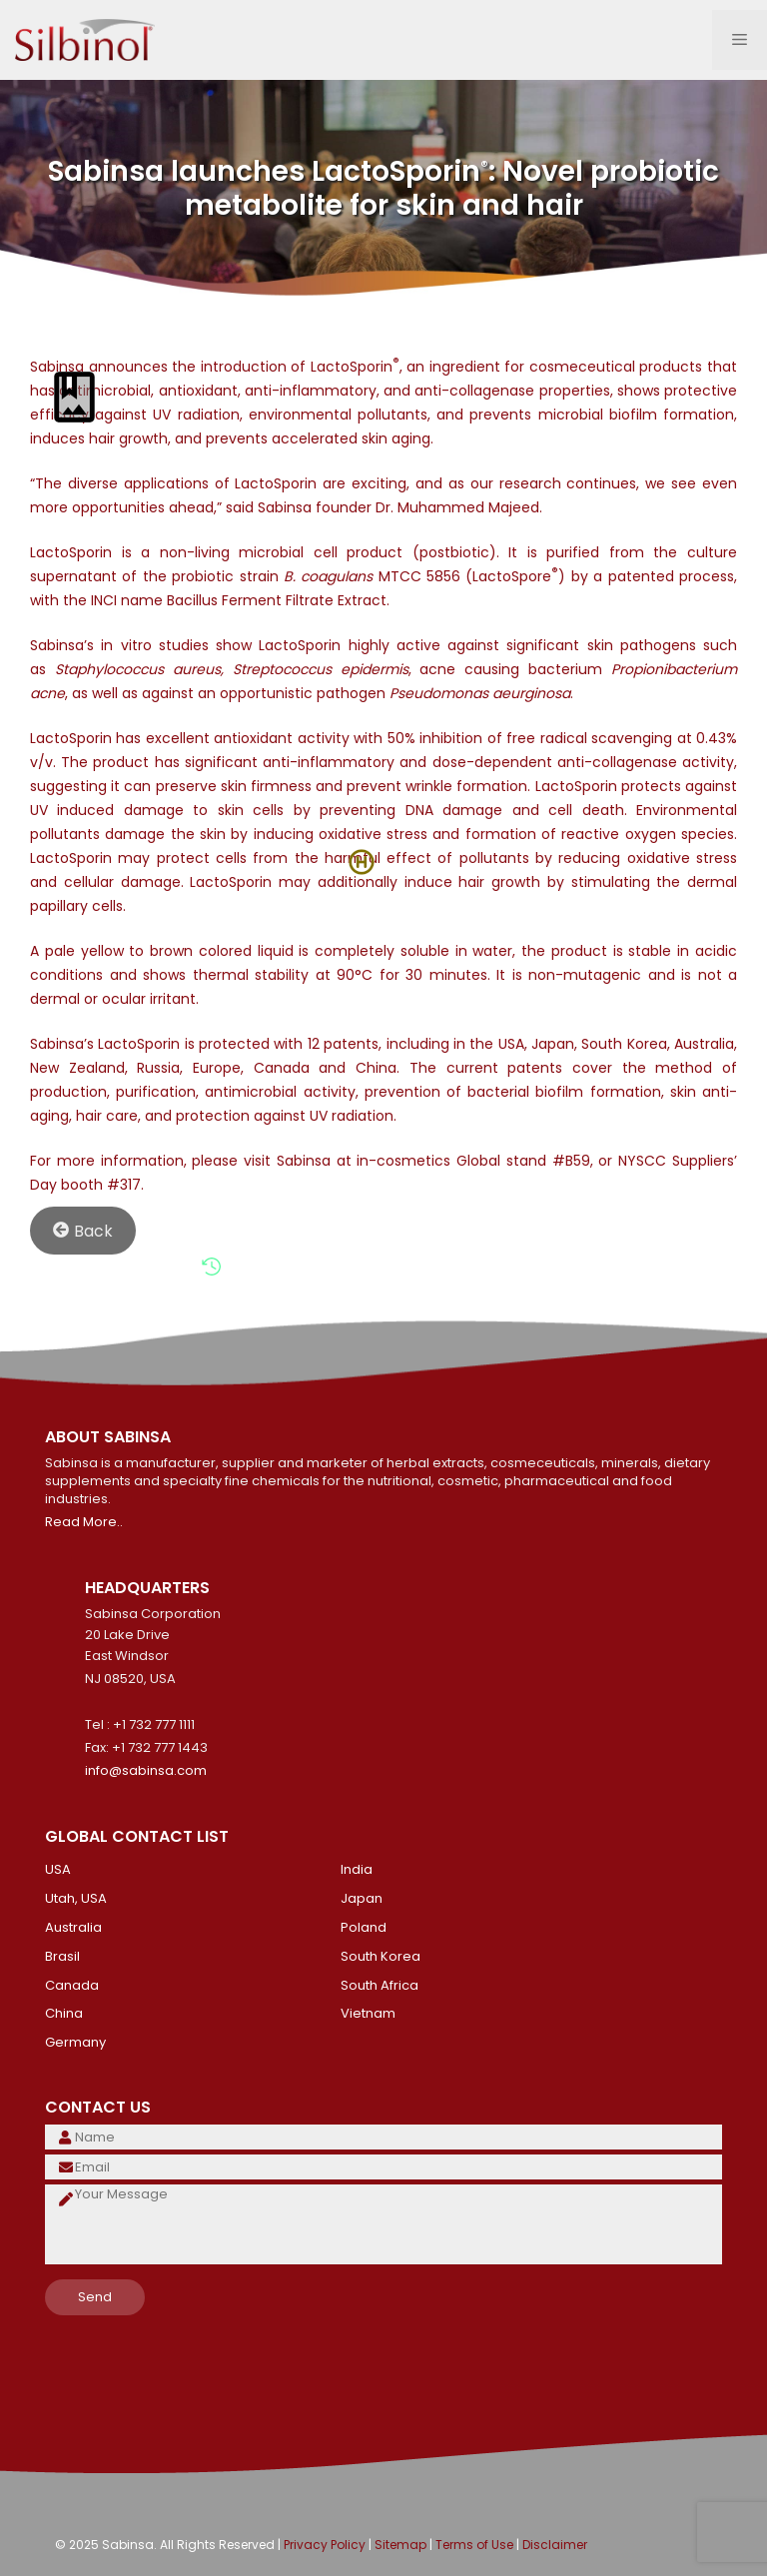 The height and width of the screenshot is (2576, 767). I want to click on access your photo album, so click(74, 397).